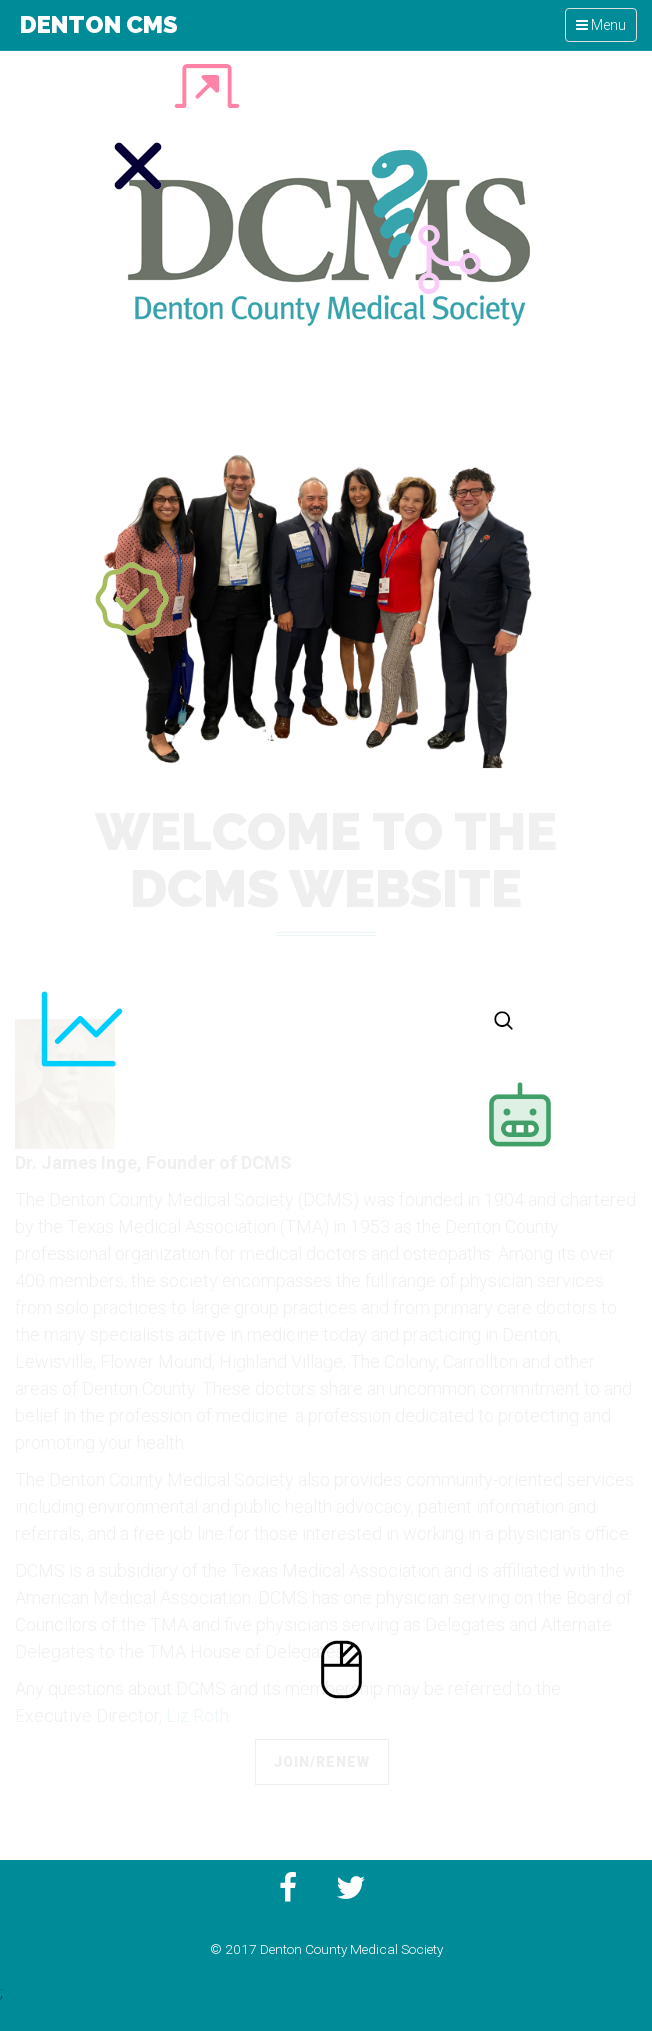 This screenshot has width=652, height=2031. I want to click on right-click to open context menu, so click(341, 1669).